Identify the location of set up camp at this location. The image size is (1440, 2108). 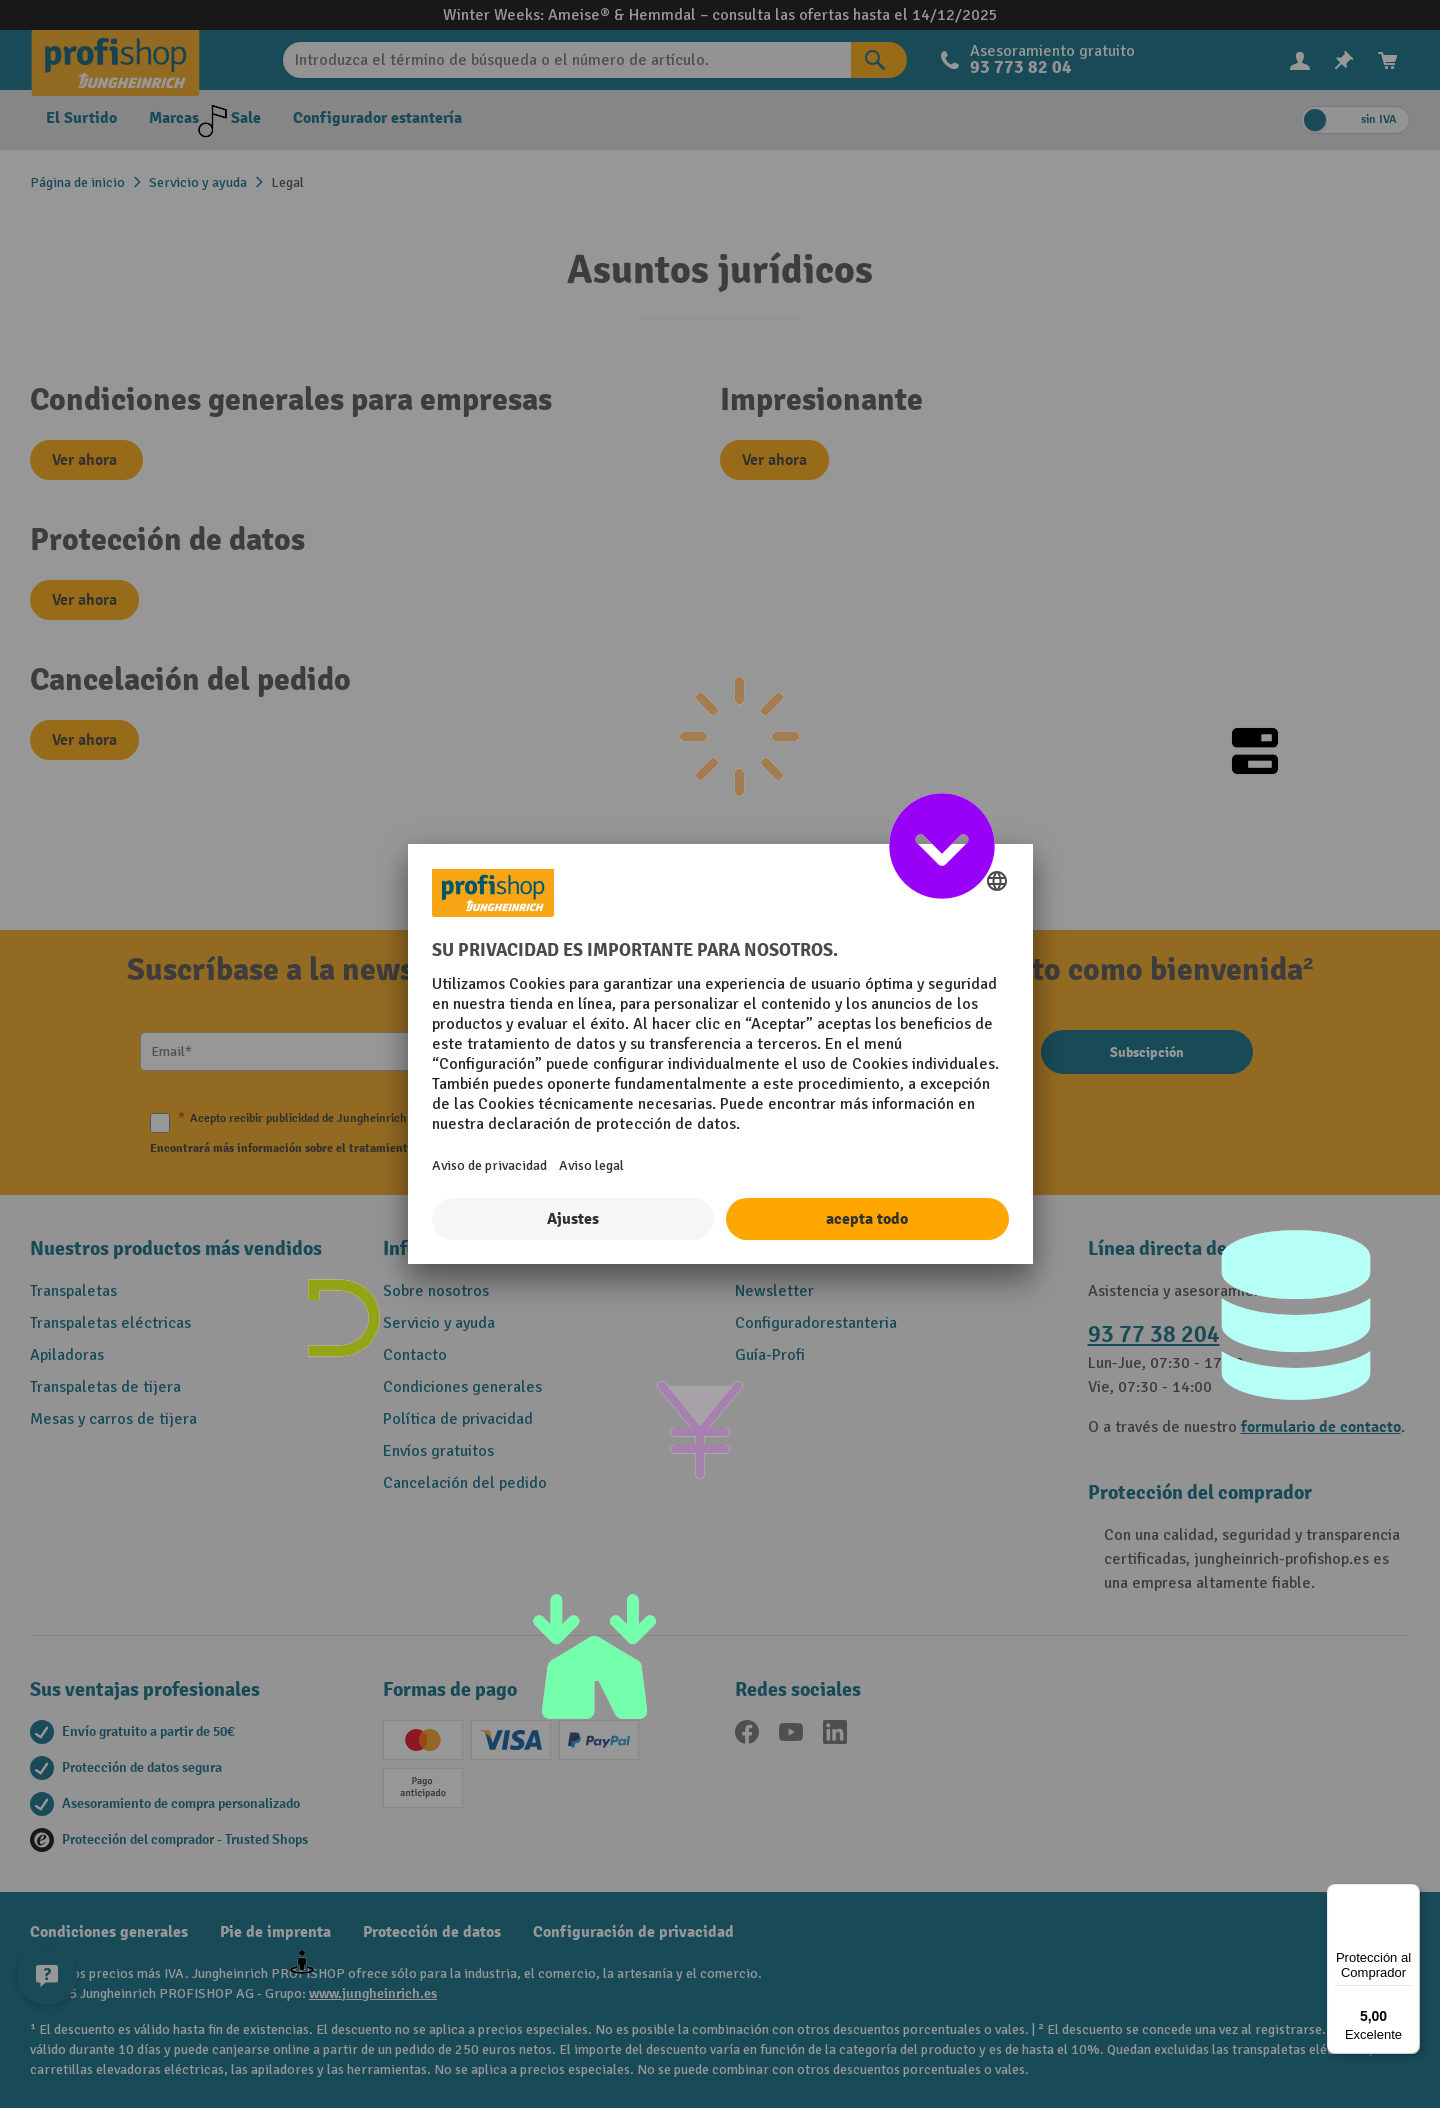
(594, 1657).